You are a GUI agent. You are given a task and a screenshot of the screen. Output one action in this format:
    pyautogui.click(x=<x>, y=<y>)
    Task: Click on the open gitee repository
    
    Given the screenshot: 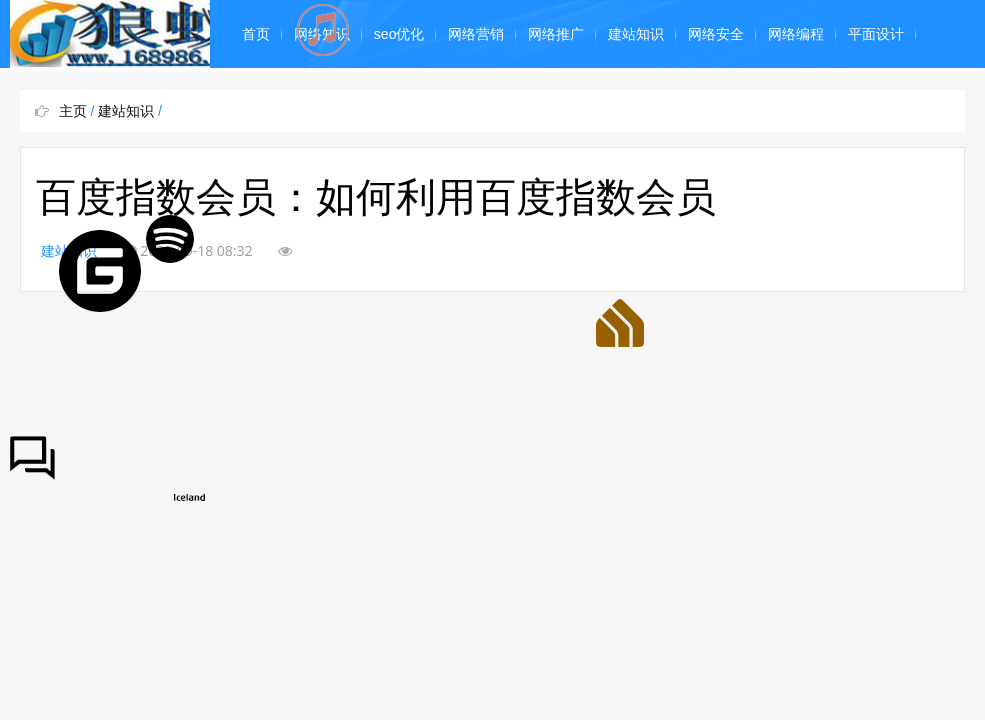 What is the action you would take?
    pyautogui.click(x=100, y=271)
    